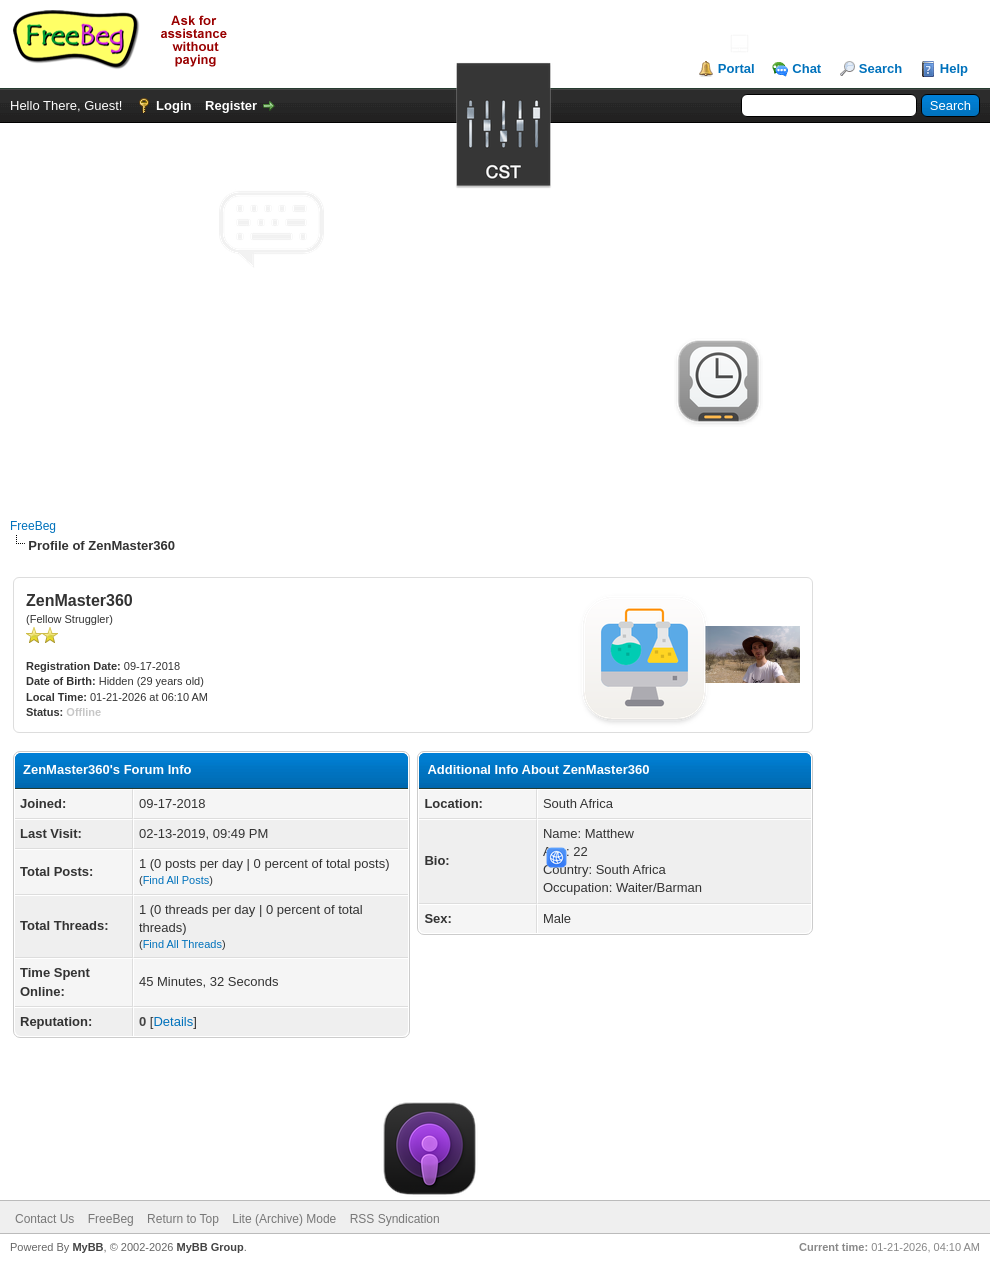  I want to click on open formatlab application, so click(644, 658).